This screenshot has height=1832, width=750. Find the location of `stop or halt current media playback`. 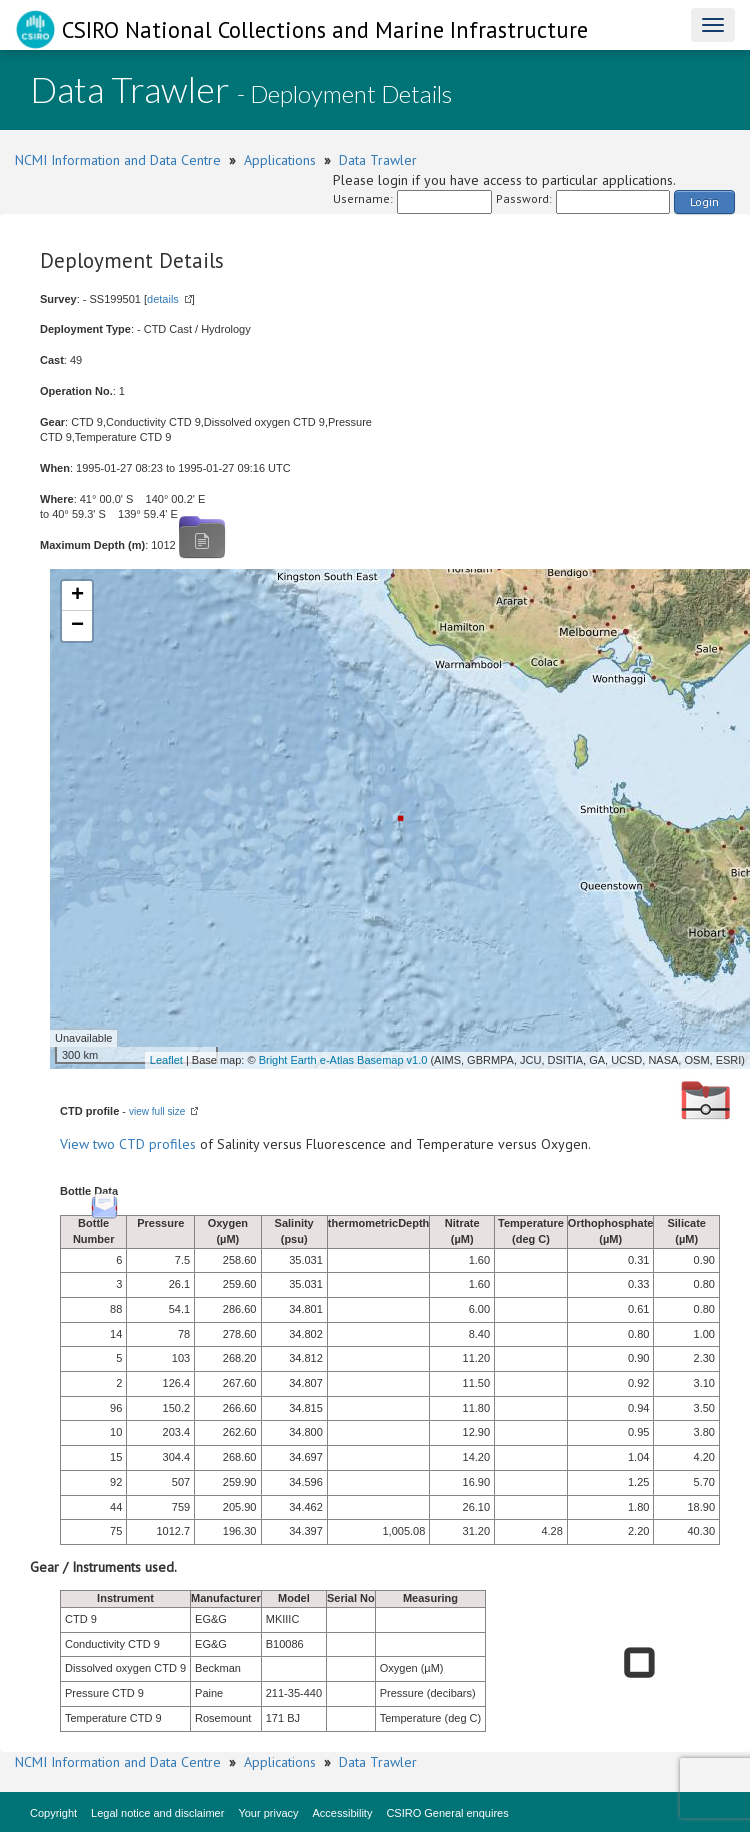

stop or halt current media playback is located at coordinates (667, 1635).